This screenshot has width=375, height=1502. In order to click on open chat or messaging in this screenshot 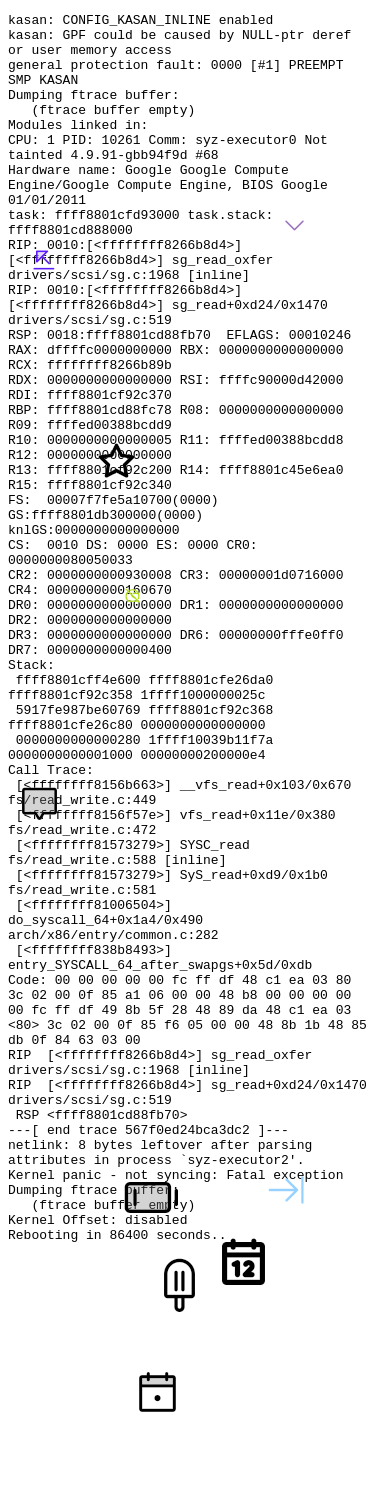, I will do `click(39, 802)`.